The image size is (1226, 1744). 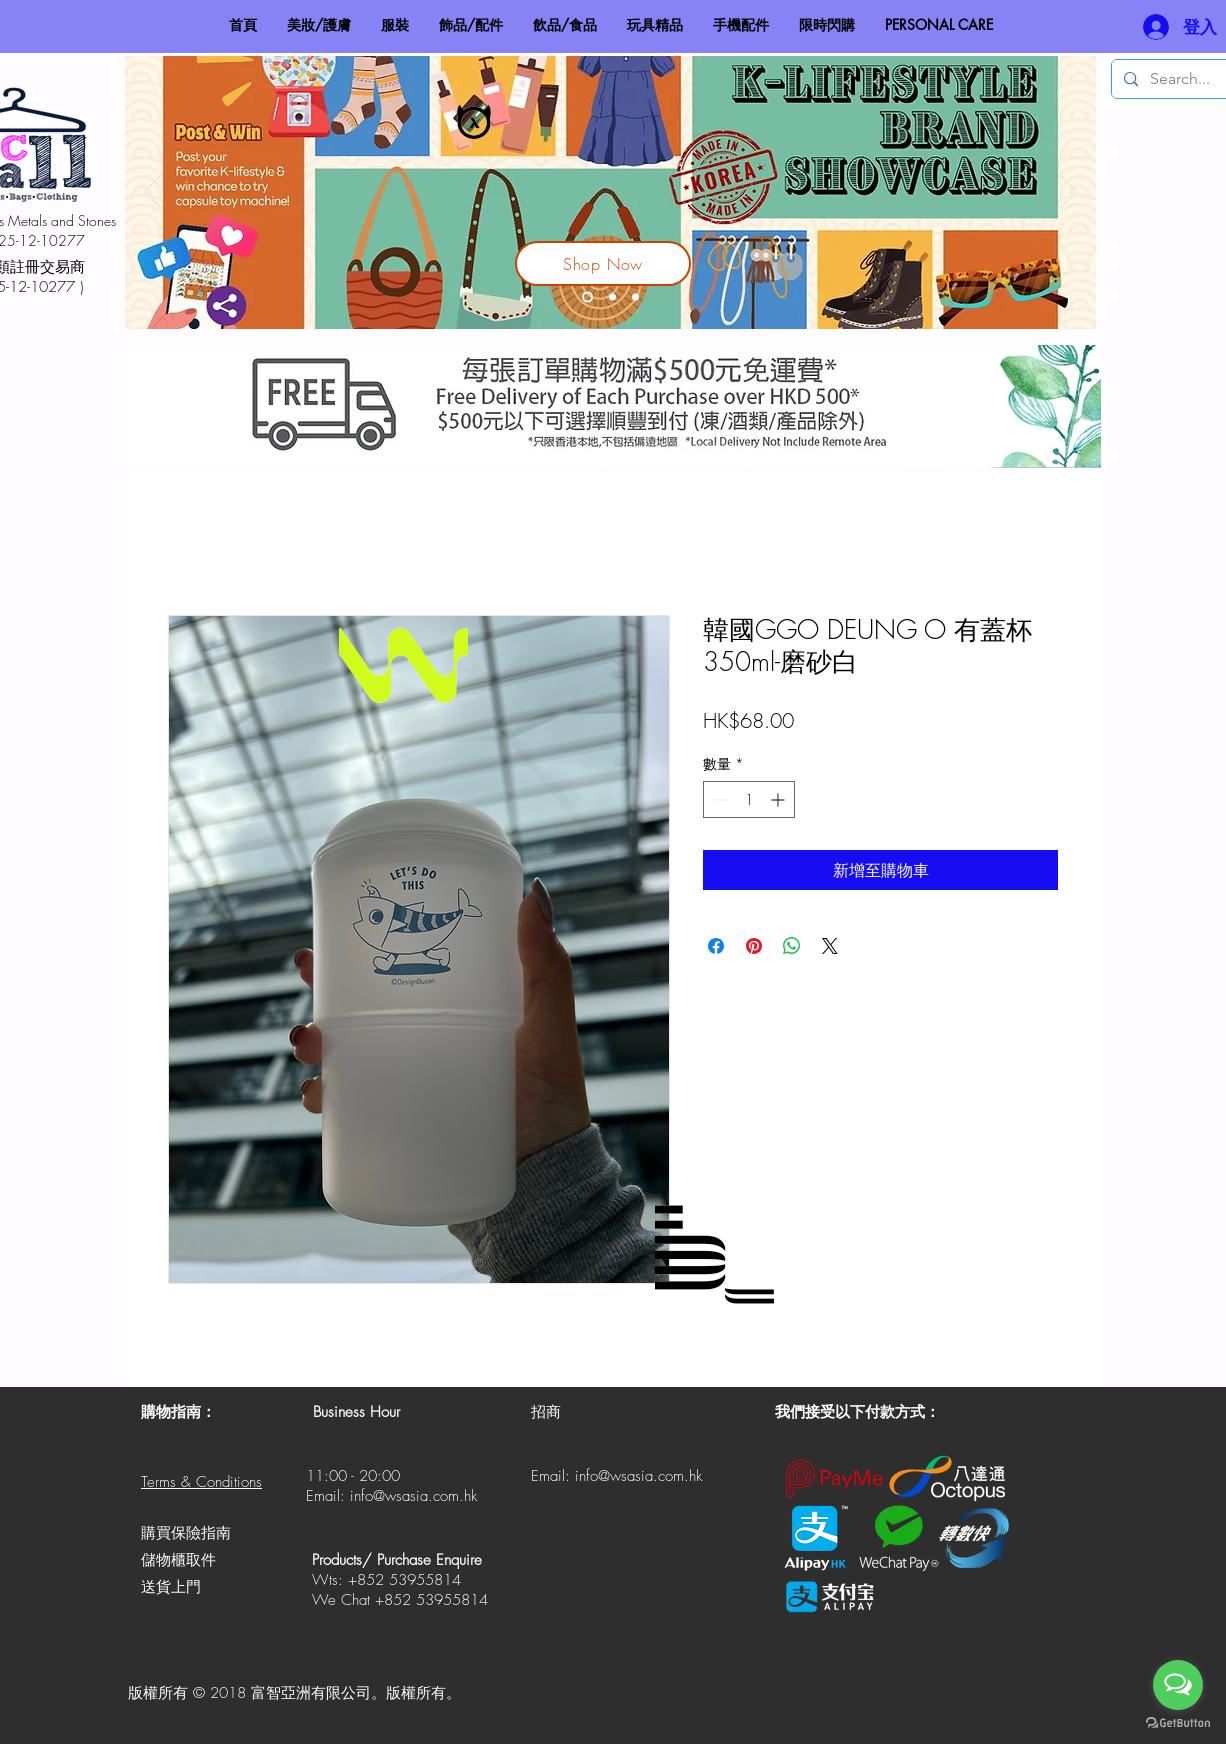 What do you see at coordinates (714, 1254) in the screenshot?
I see `BEM (Block Element Modifier) methodology logo` at bounding box center [714, 1254].